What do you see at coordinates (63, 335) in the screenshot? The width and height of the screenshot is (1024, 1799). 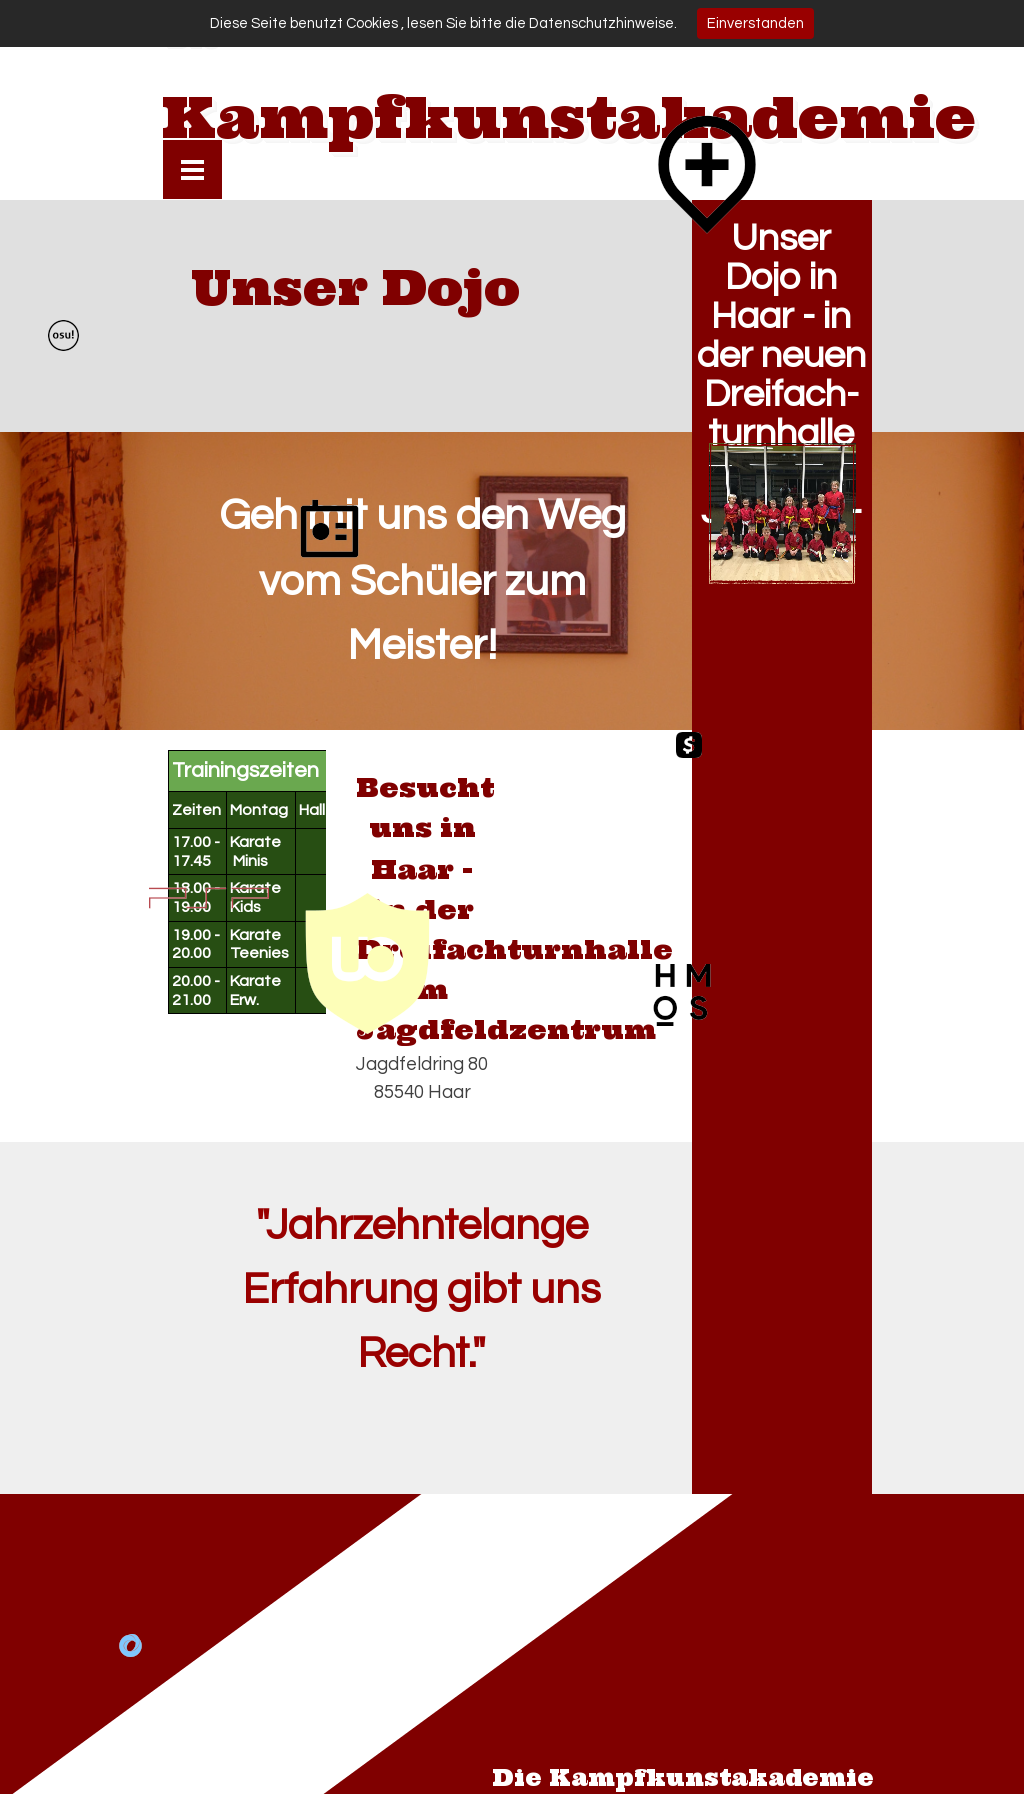 I see `open osu! rhythm game` at bounding box center [63, 335].